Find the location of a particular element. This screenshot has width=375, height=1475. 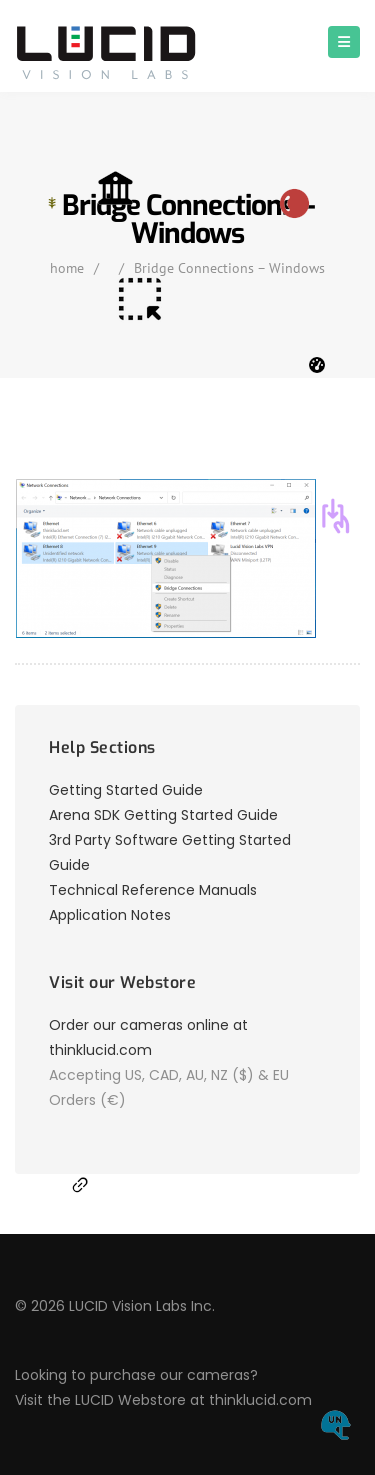

draw a selection area is located at coordinates (140, 299).